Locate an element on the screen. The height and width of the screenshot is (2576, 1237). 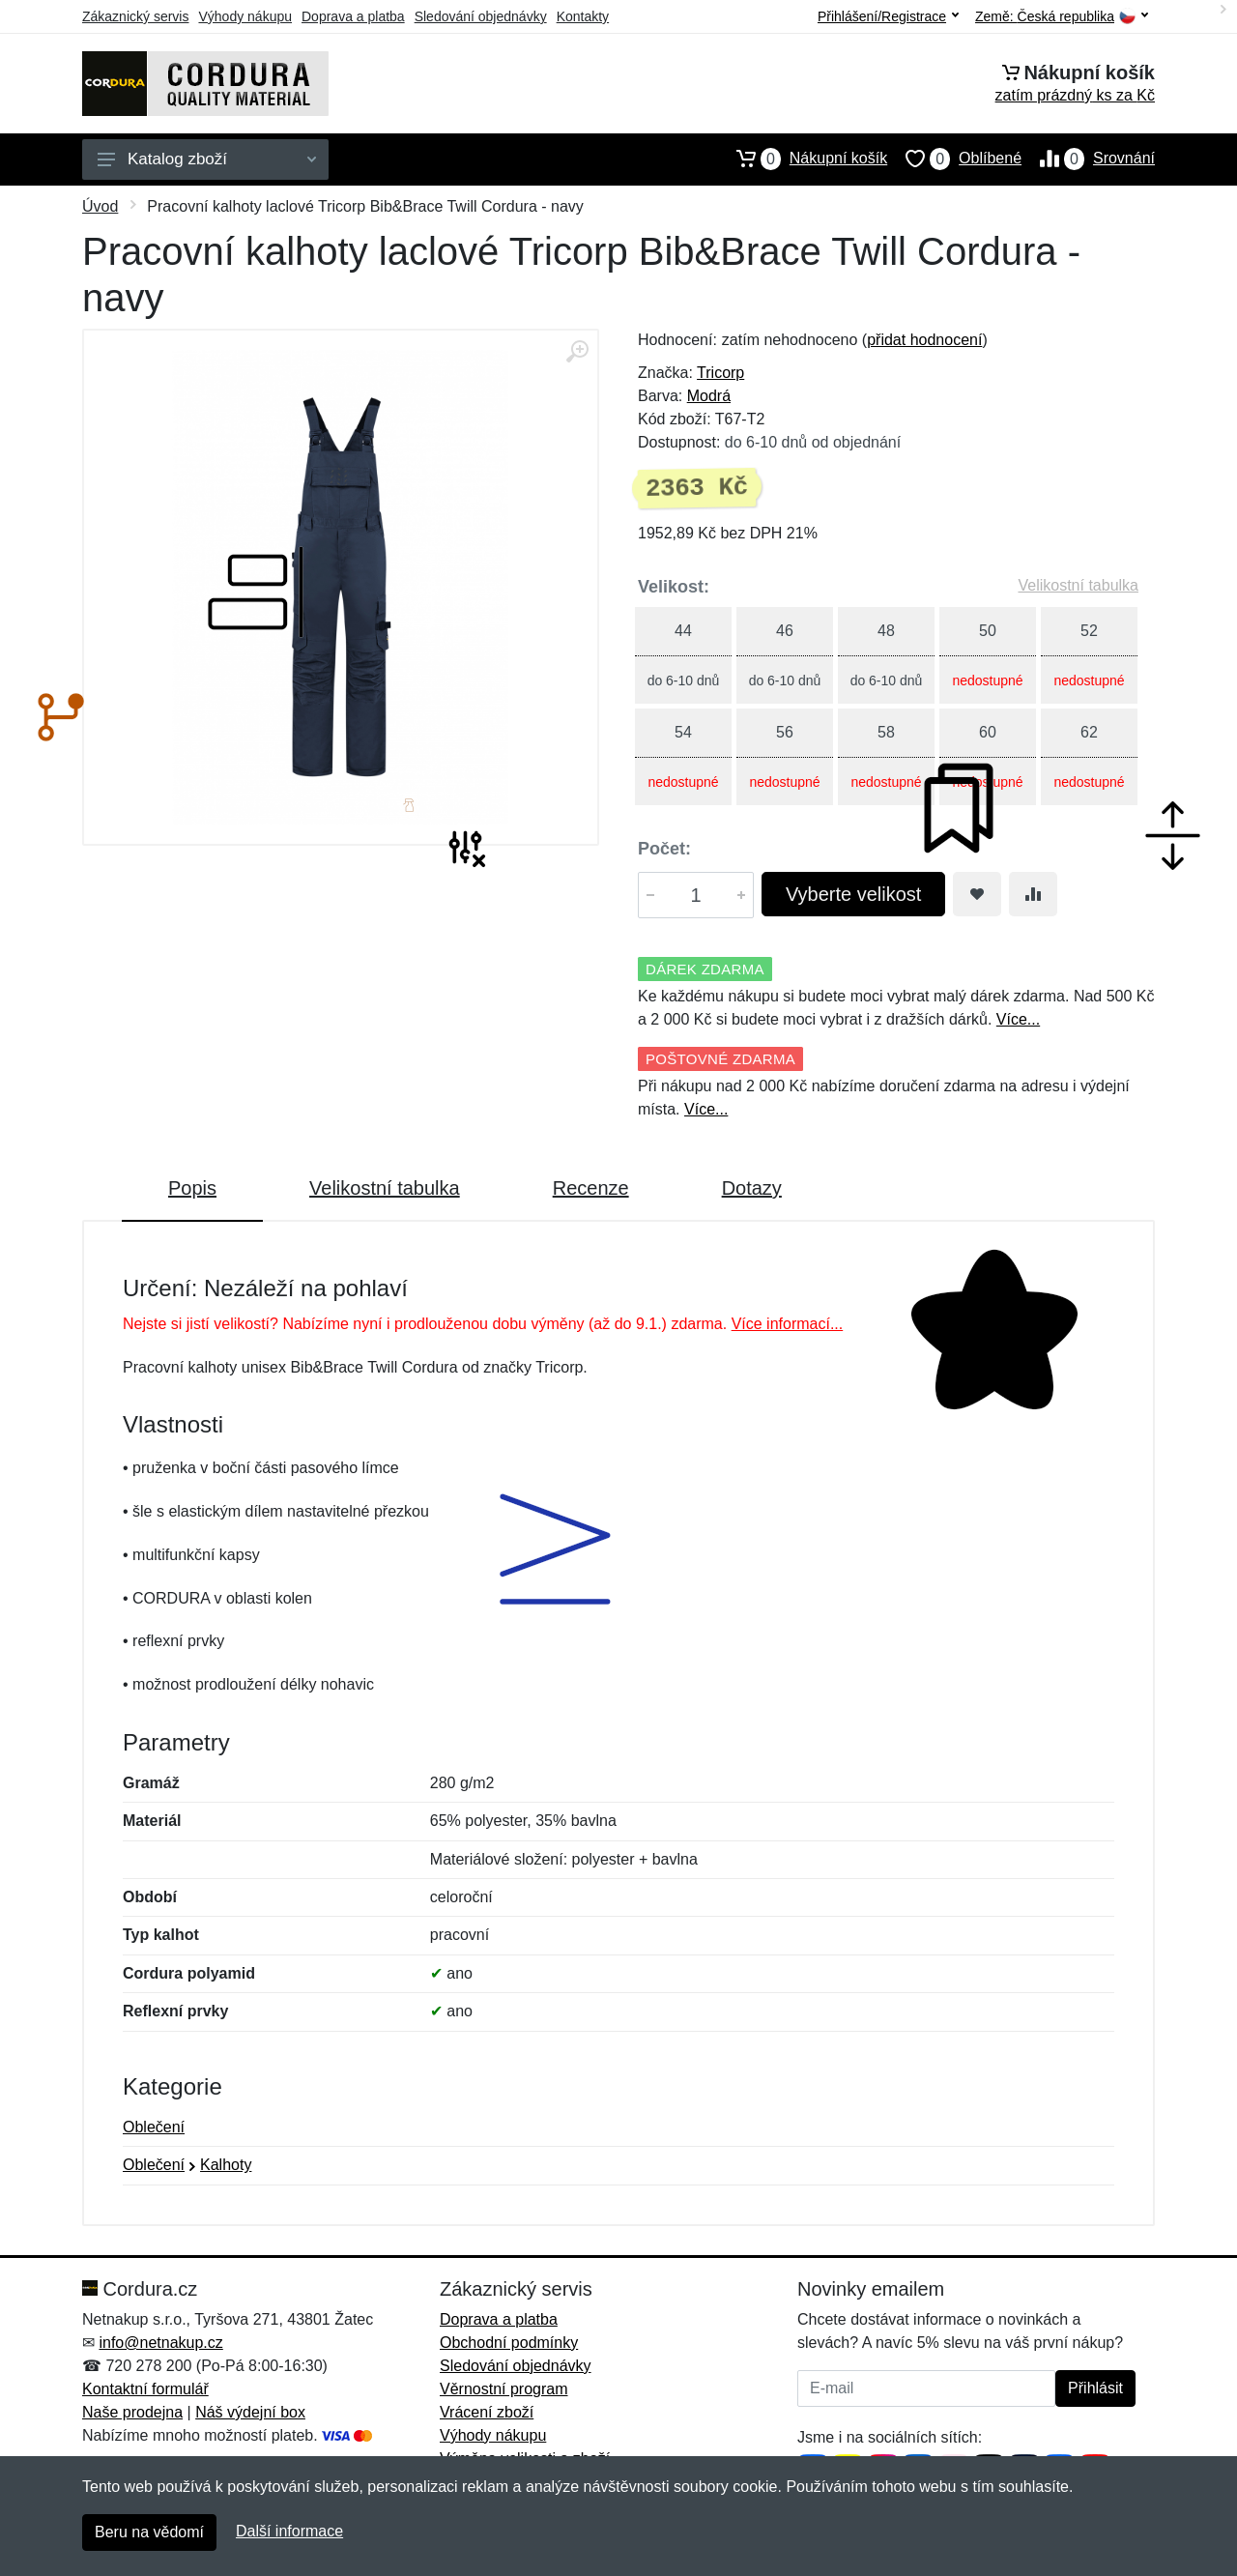
greater than or equal to mathematical operator is located at coordinates (552, 1551).